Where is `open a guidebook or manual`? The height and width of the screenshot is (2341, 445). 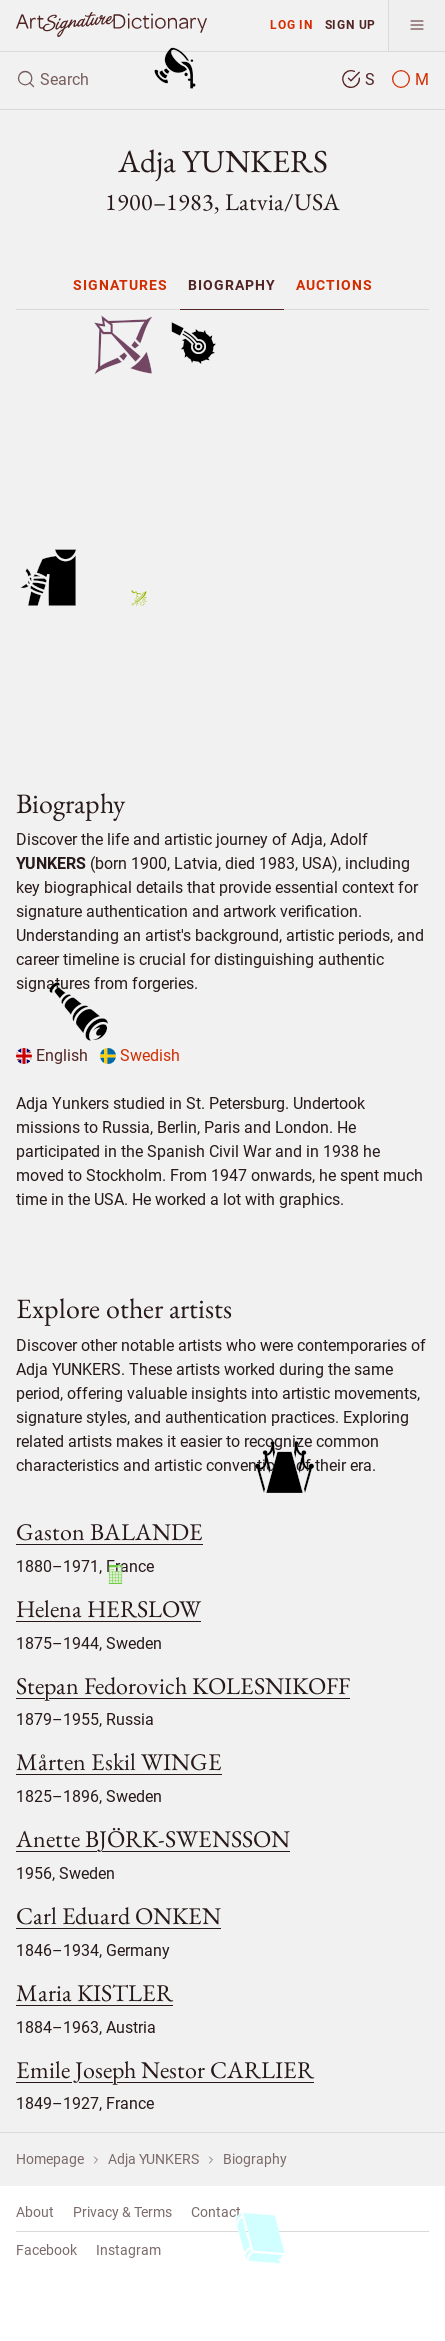 open a guidebook or manual is located at coordinates (260, 2238).